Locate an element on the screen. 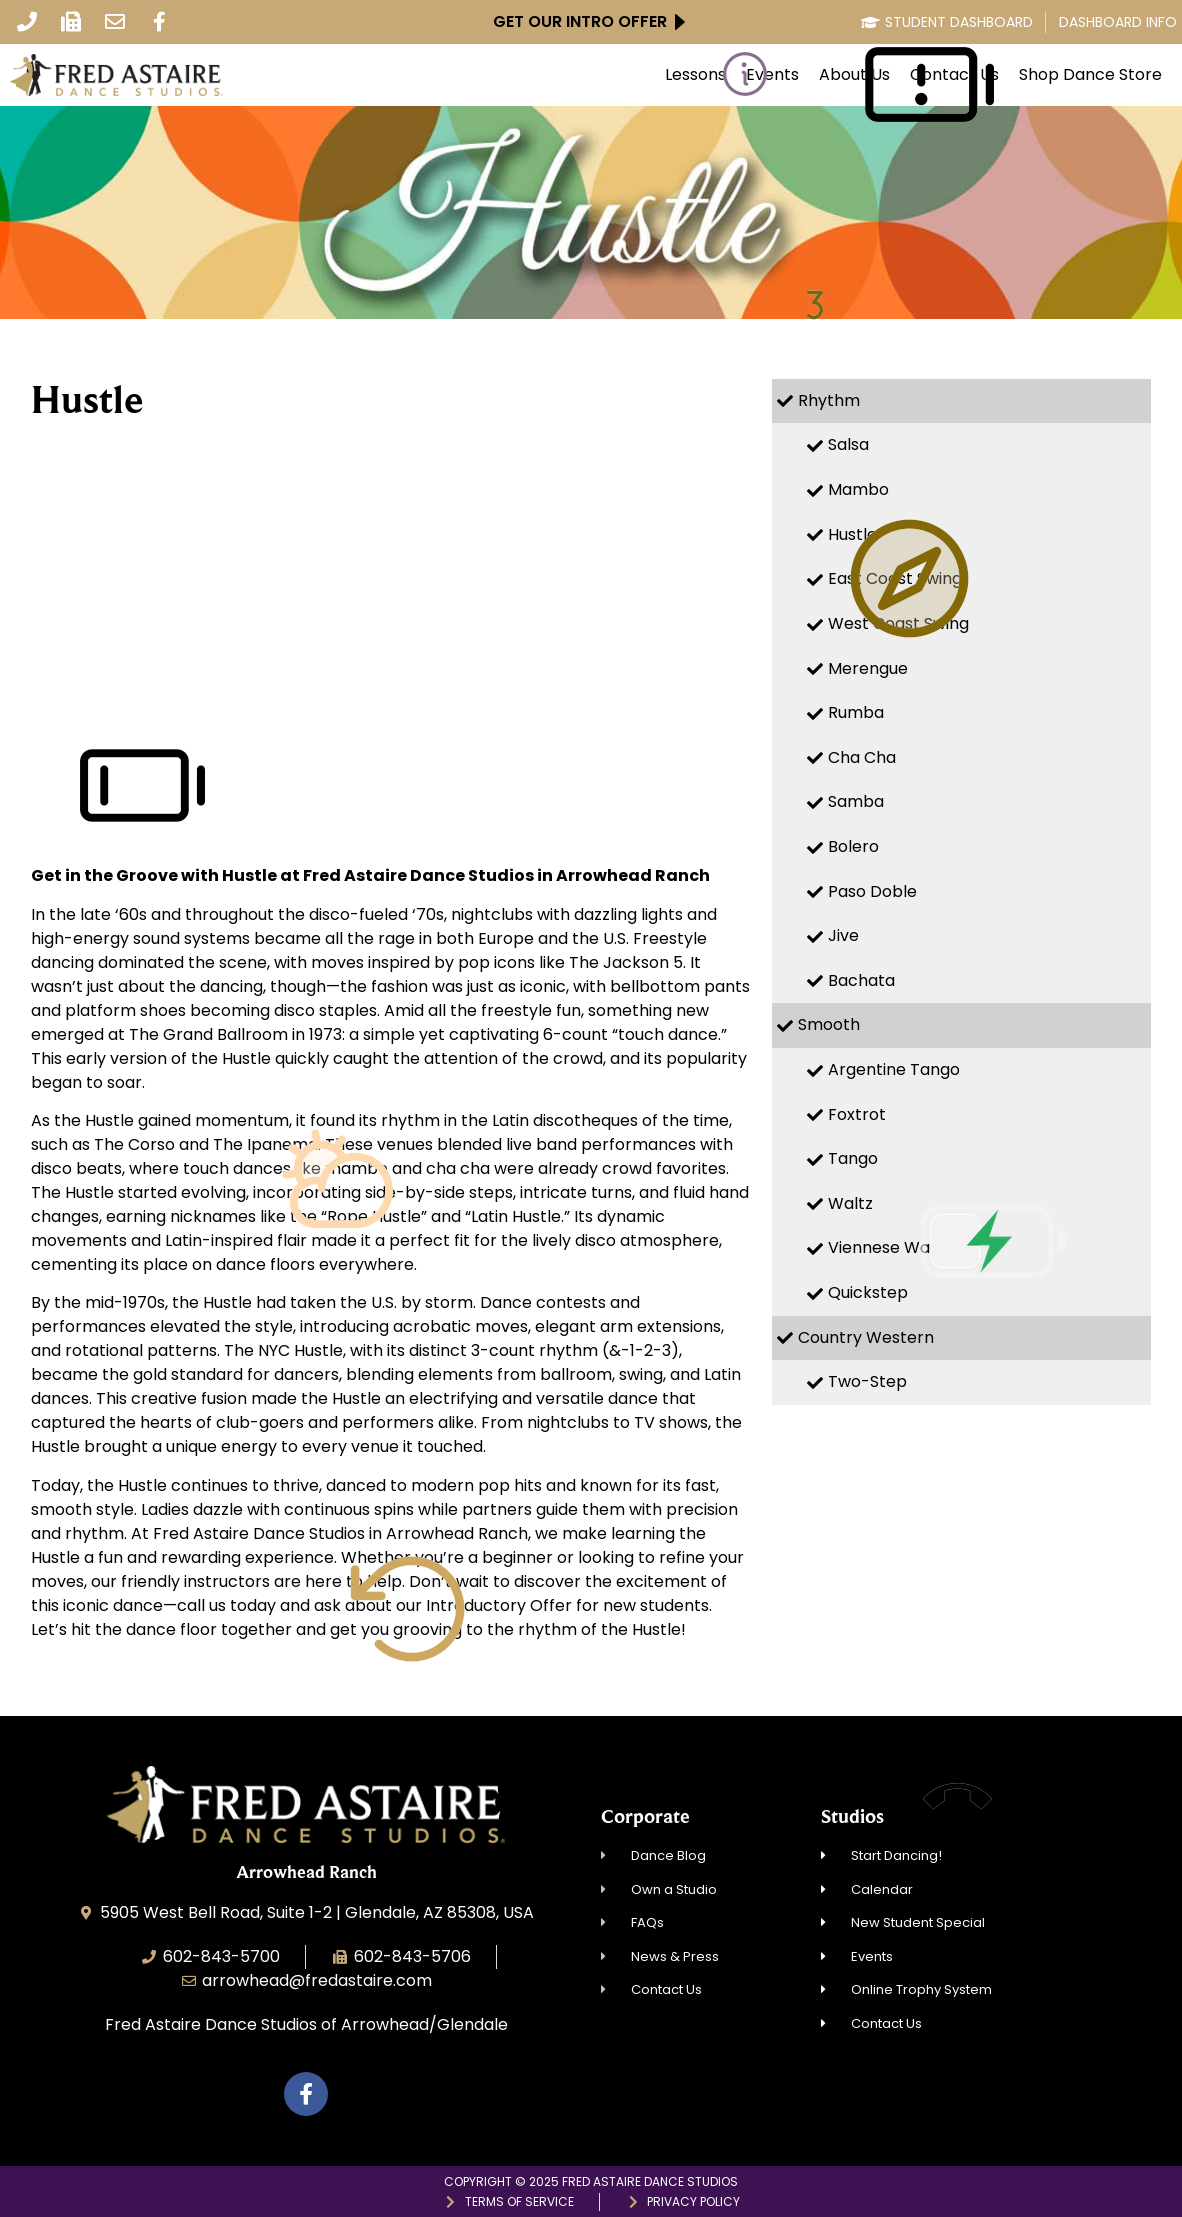 The width and height of the screenshot is (1182, 2217). access navigation or directions is located at coordinates (909, 578).